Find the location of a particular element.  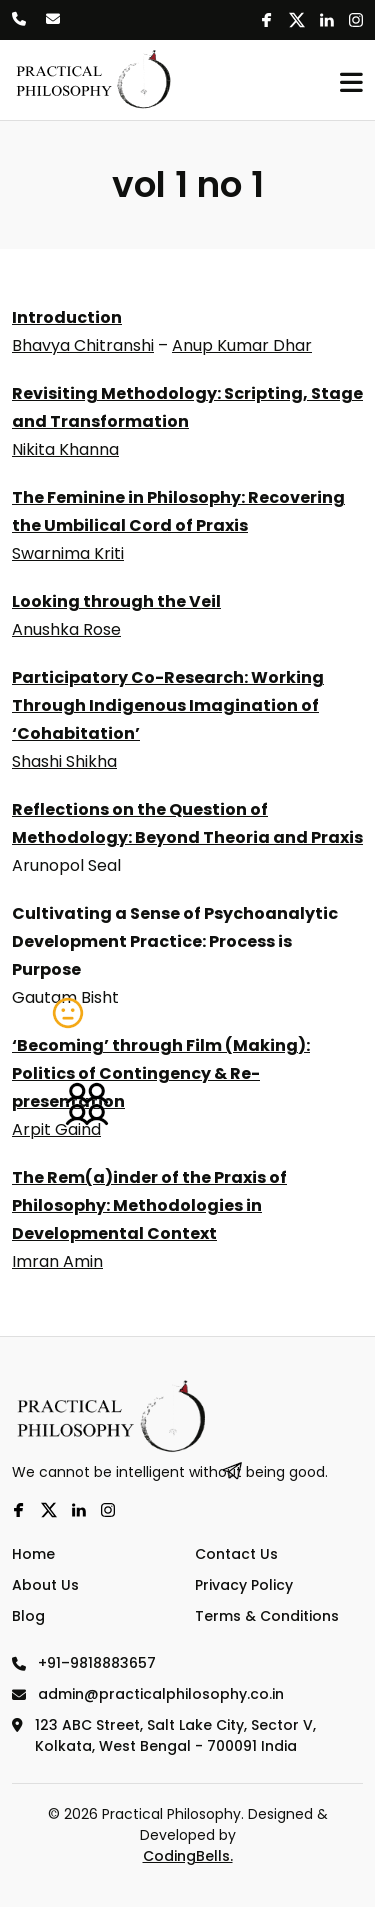

open Telegram messaging app is located at coordinates (233, 1471).